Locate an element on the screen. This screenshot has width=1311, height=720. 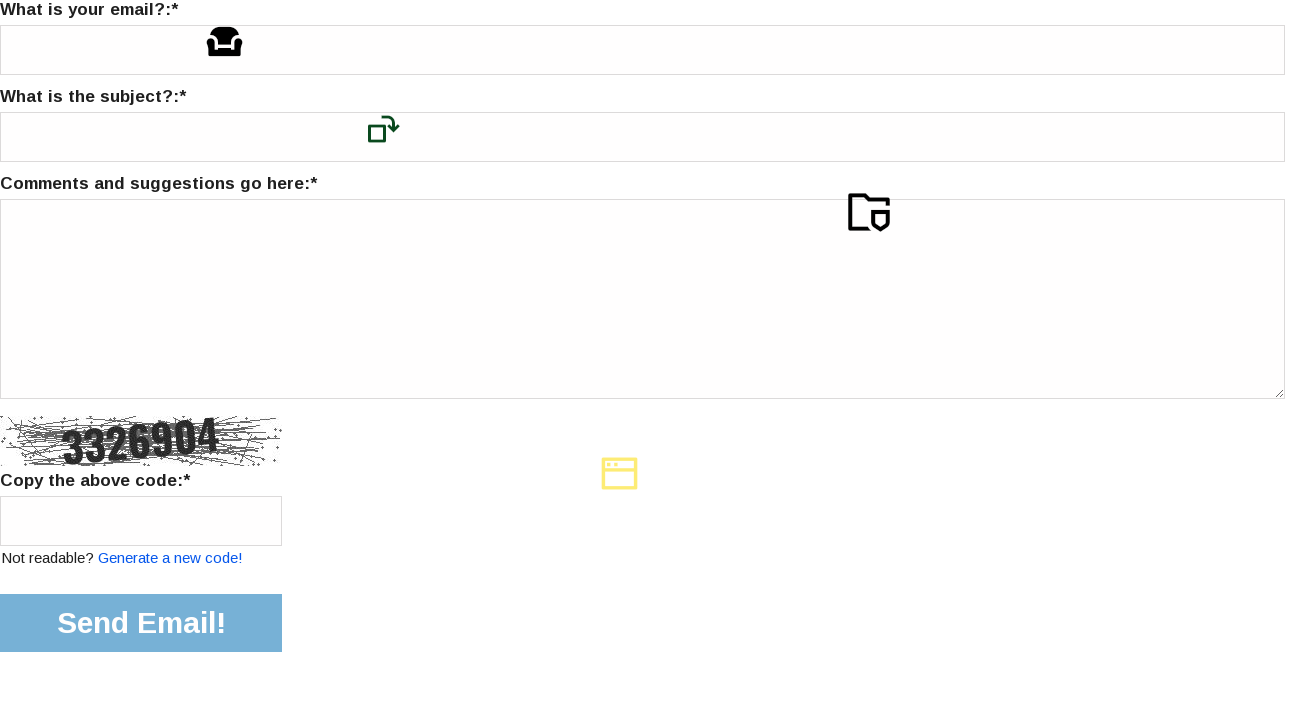
rotate object clockwise is located at coordinates (383, 129).